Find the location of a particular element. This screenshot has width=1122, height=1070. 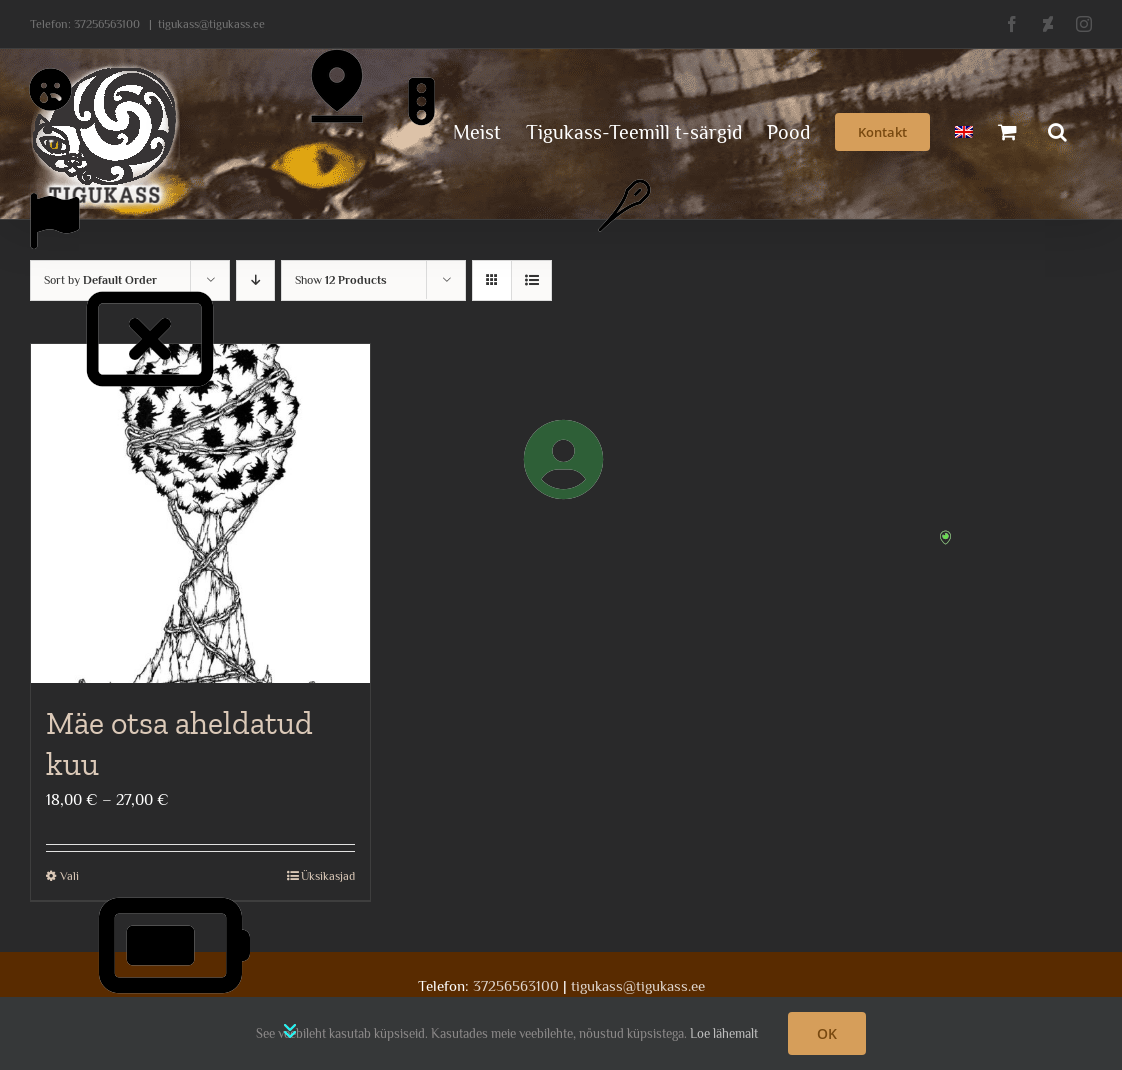

periscope app logo is located at coordinates (945, 537).